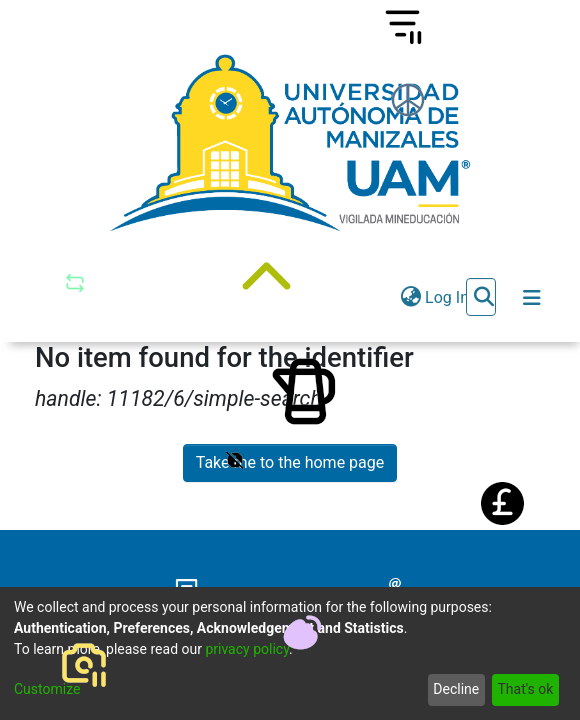  What do you see at coordinates (302, 632) in the screenshot?
I see `open weibo app` at bounding box center [302, 632].